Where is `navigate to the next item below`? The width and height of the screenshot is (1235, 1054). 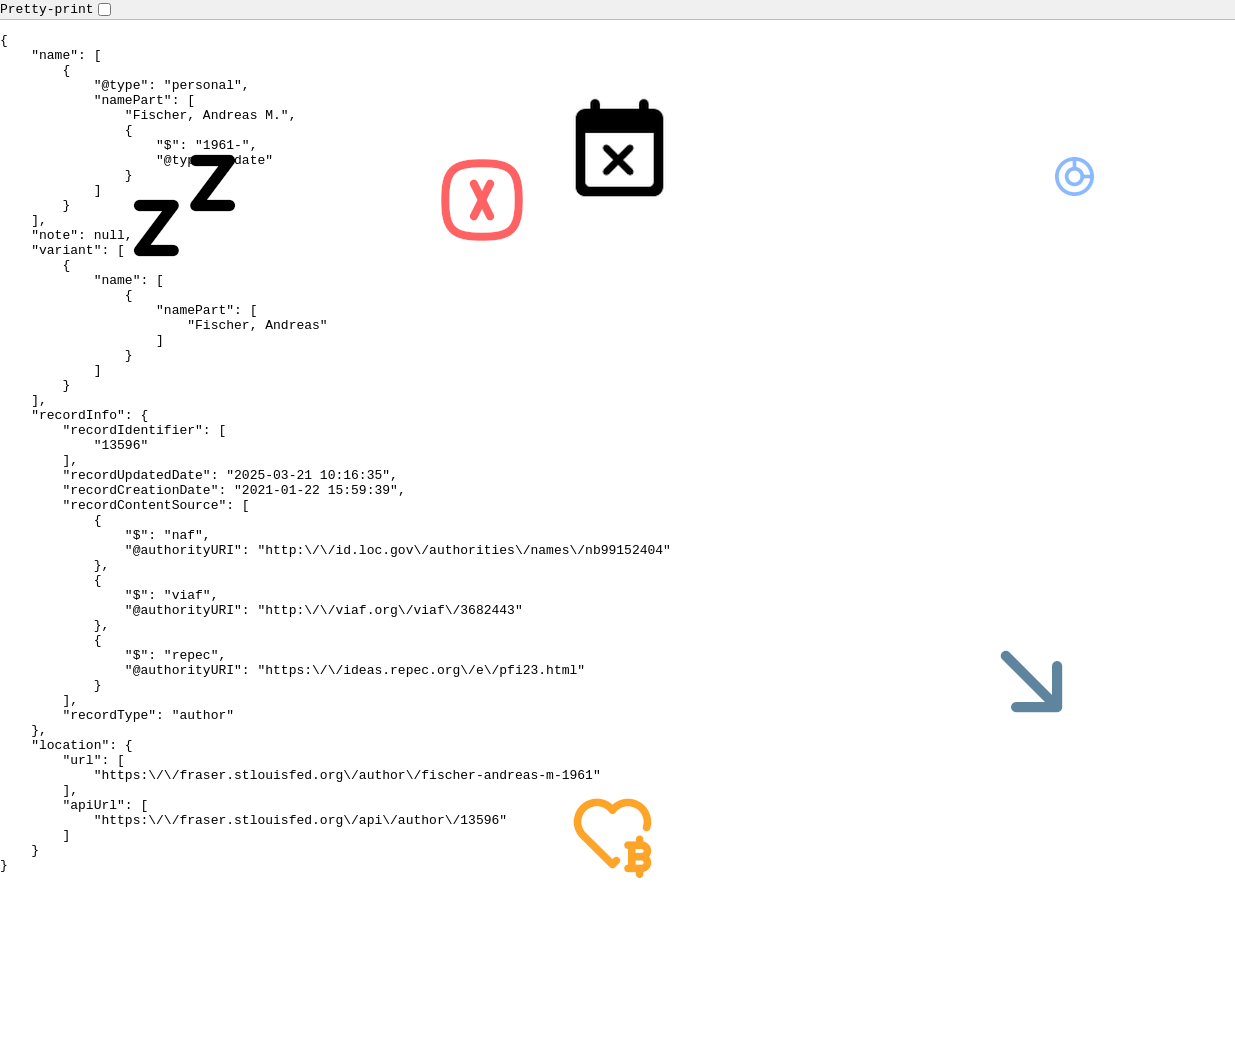 navigate to the next item below is located at coordinates (1031, 681).